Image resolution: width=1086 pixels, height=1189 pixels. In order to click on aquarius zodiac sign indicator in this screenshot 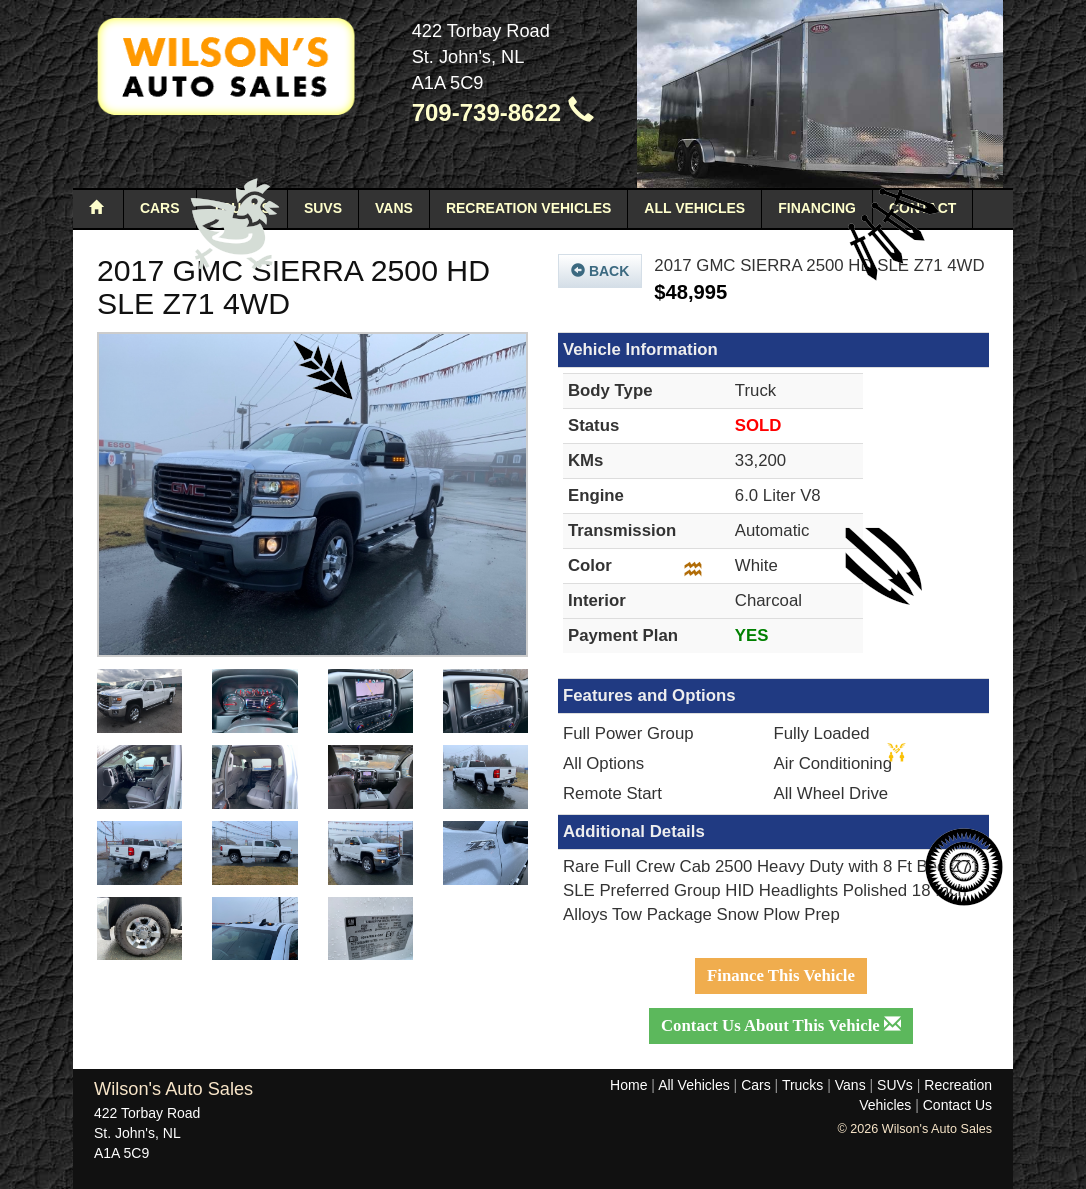, I will do `click(693, 569)`.